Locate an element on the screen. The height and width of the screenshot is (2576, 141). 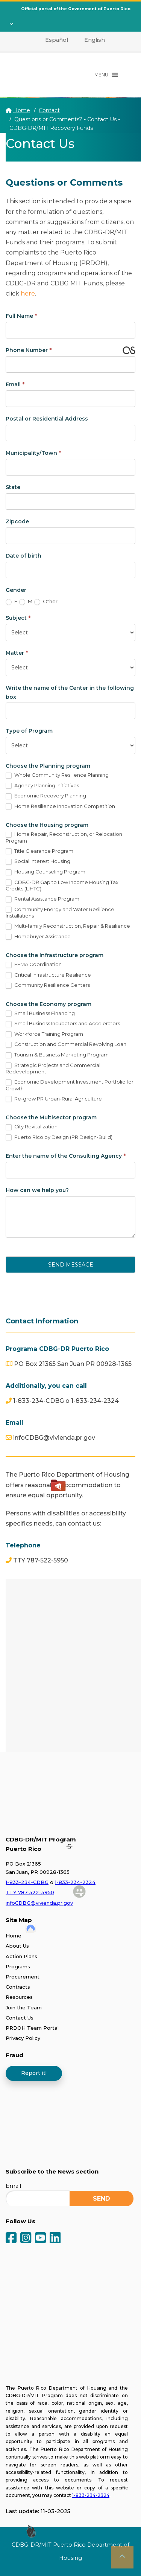
open nordvpn application is located at coordinates (30, 1928).